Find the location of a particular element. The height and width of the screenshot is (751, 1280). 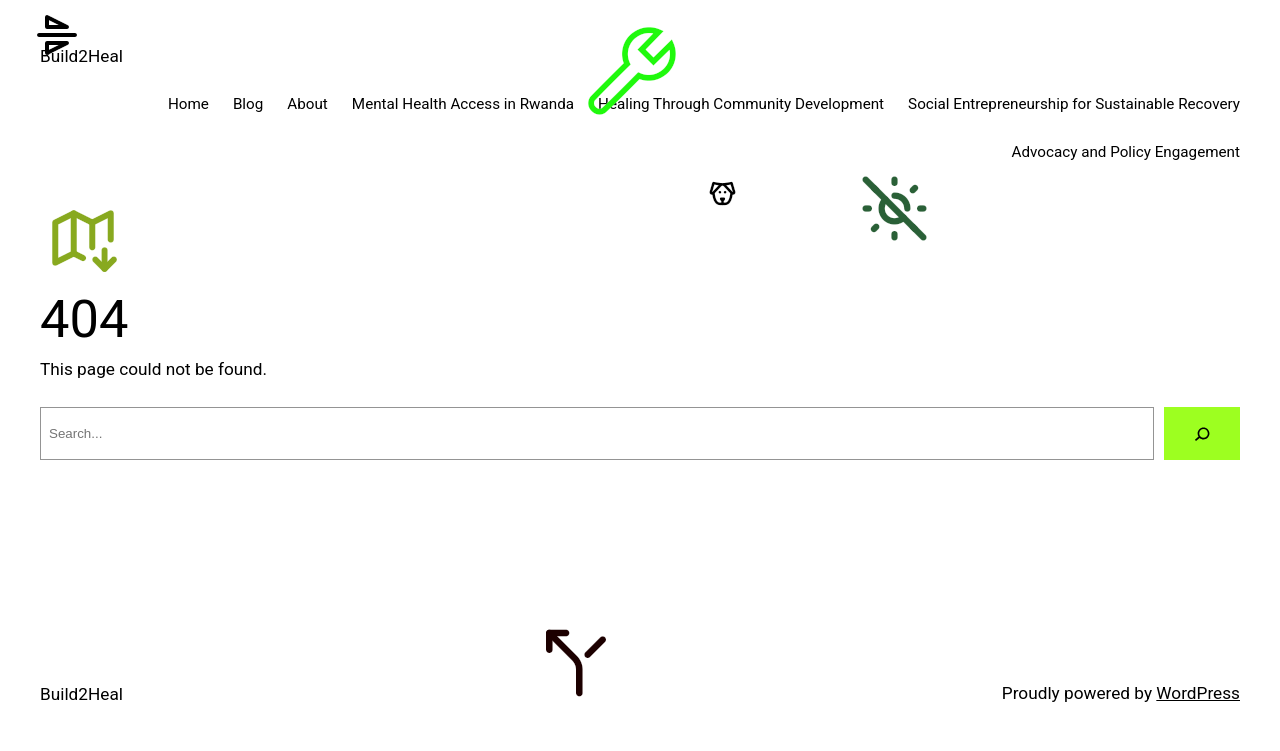

view or edit object properties is located at coordinates (632, 71).